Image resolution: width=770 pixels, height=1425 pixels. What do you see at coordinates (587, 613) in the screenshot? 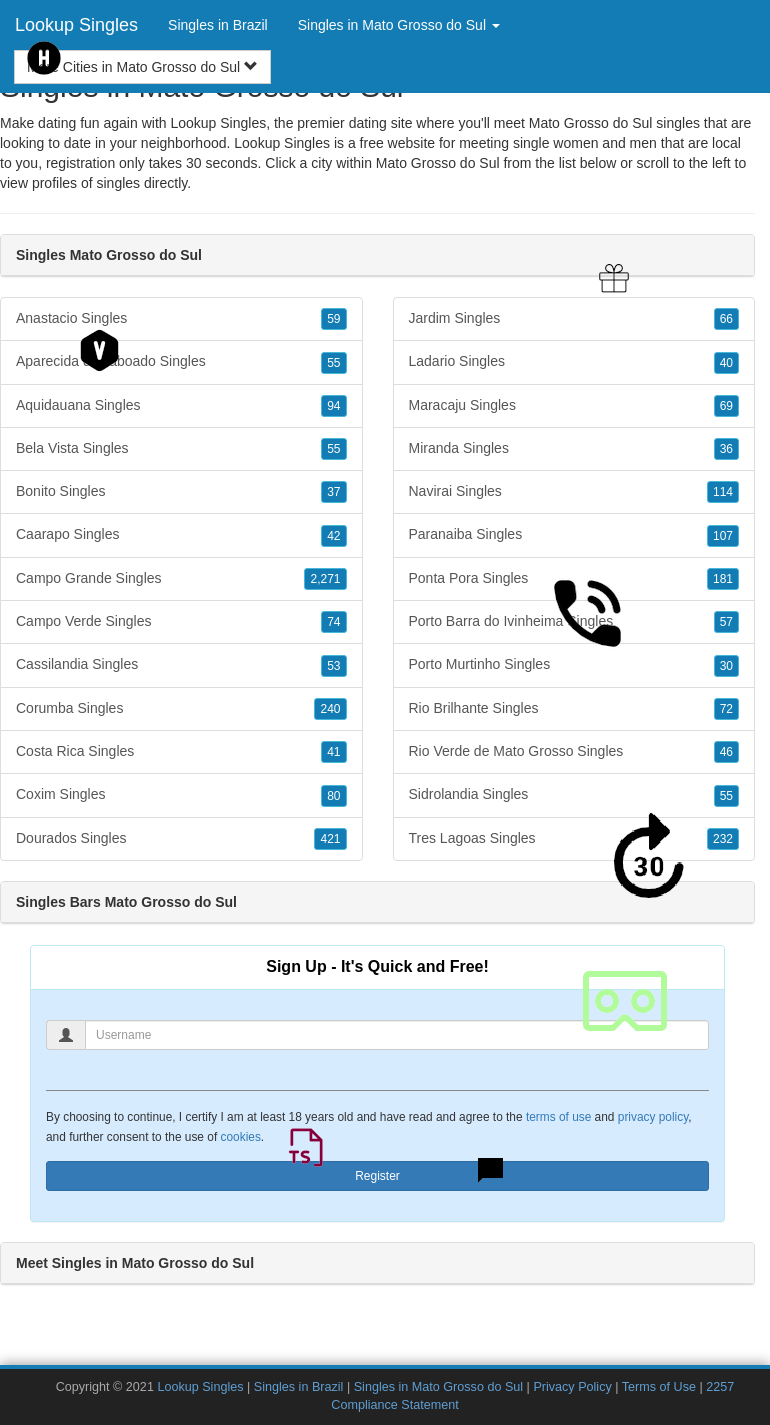
I see `indicates an active phone call in progress` at bounding box center [587, 613].